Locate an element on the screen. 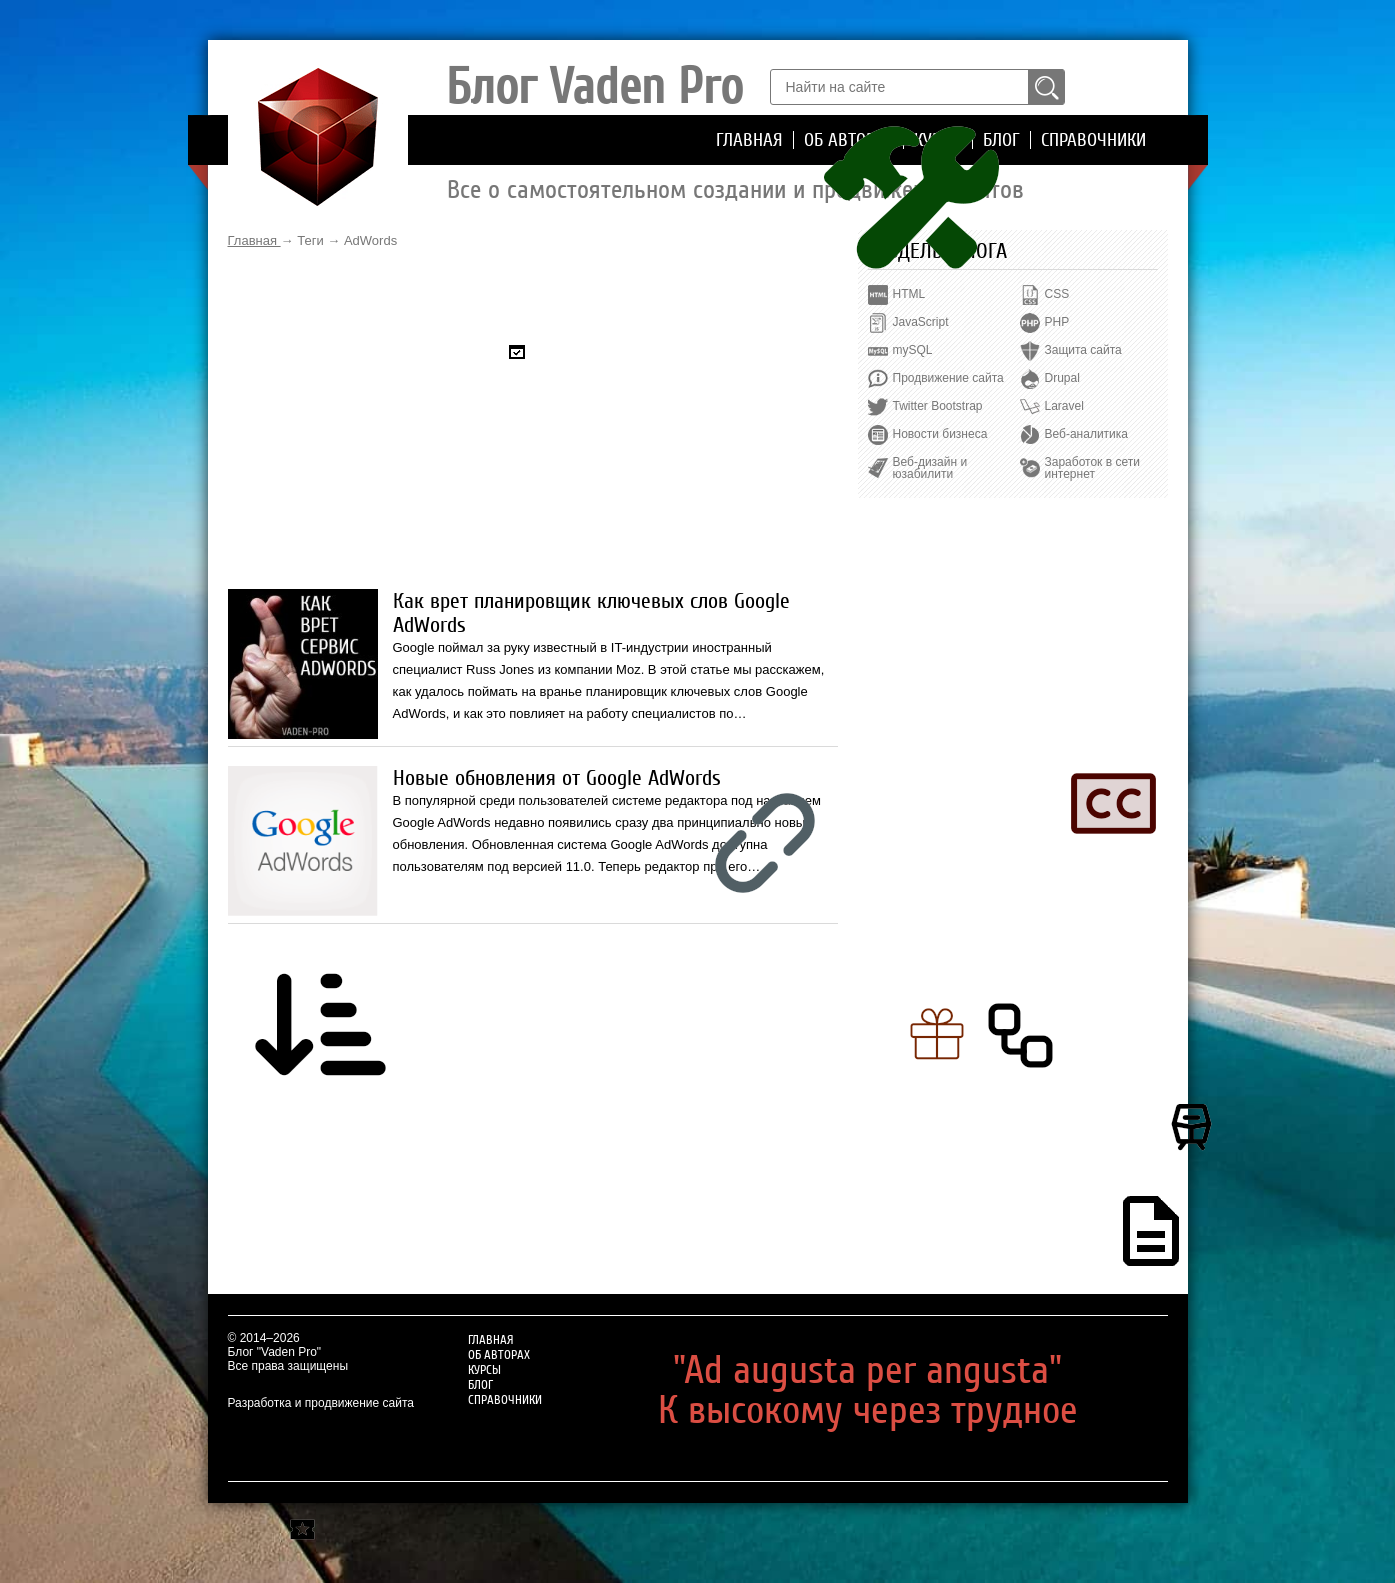 This screenshot has height=1583, width=1395. view or manage workflow automation is located at coordinates (1020, 1035).